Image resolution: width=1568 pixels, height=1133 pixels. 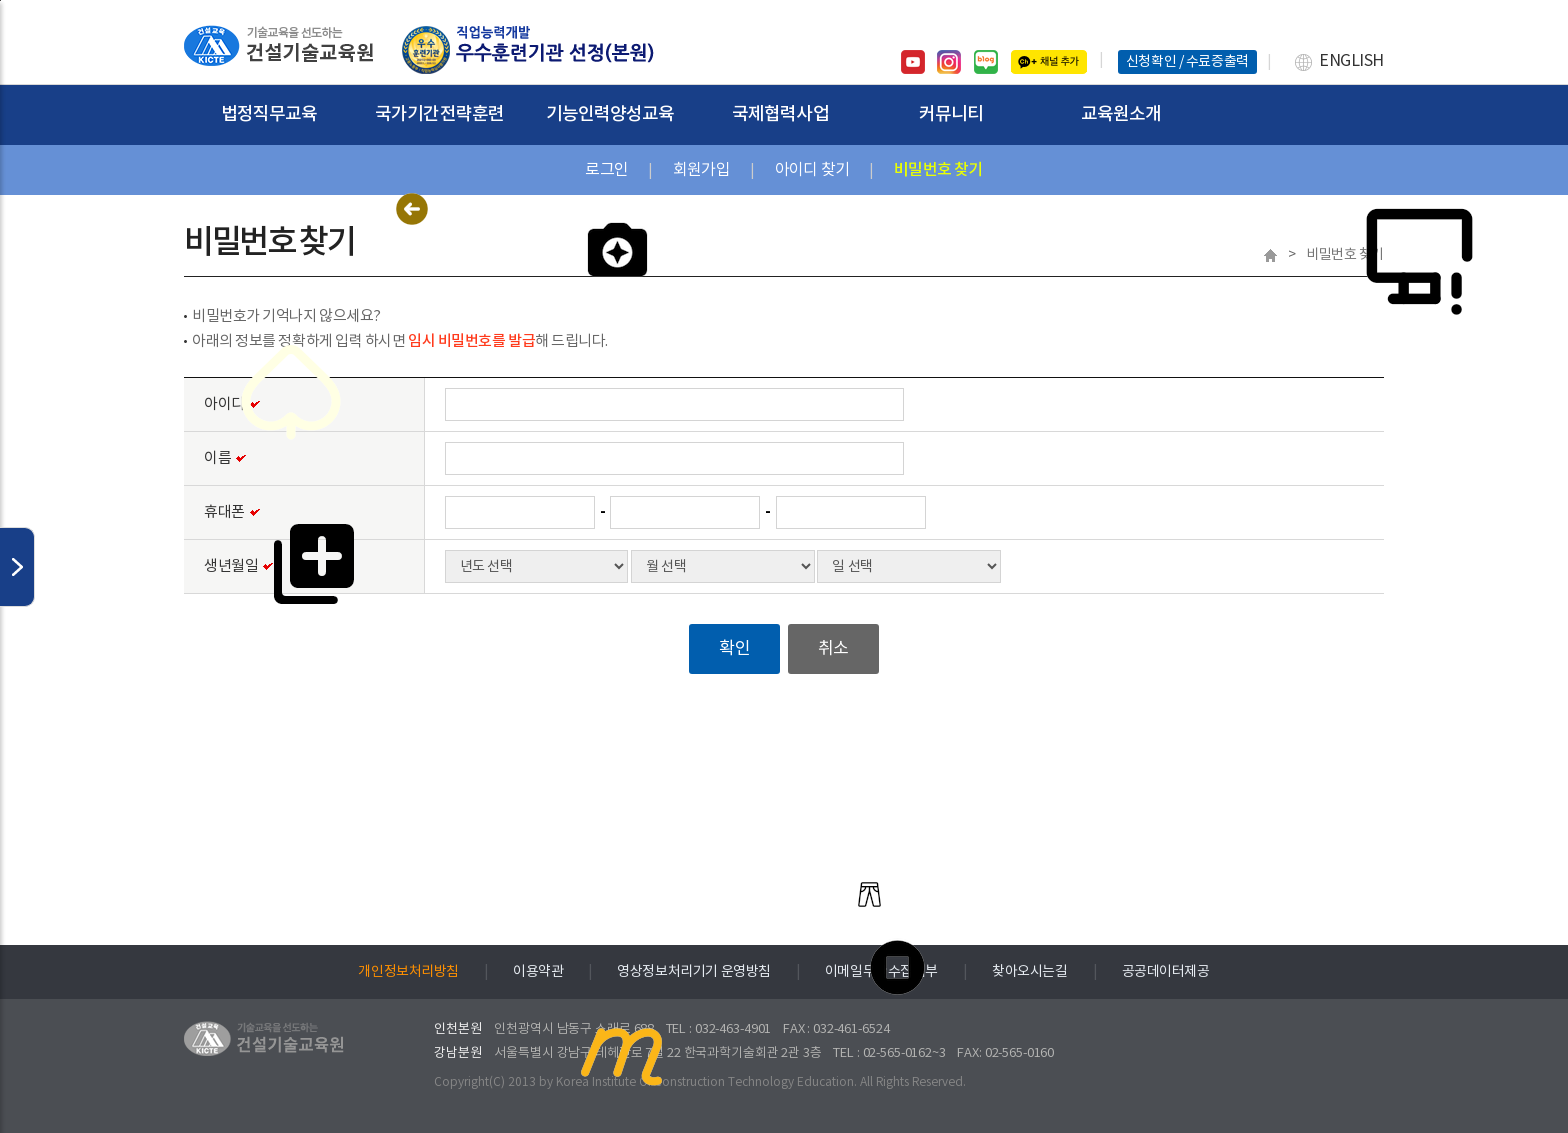 I want to click on open the Meetup app, so click(x=621, y=1052).